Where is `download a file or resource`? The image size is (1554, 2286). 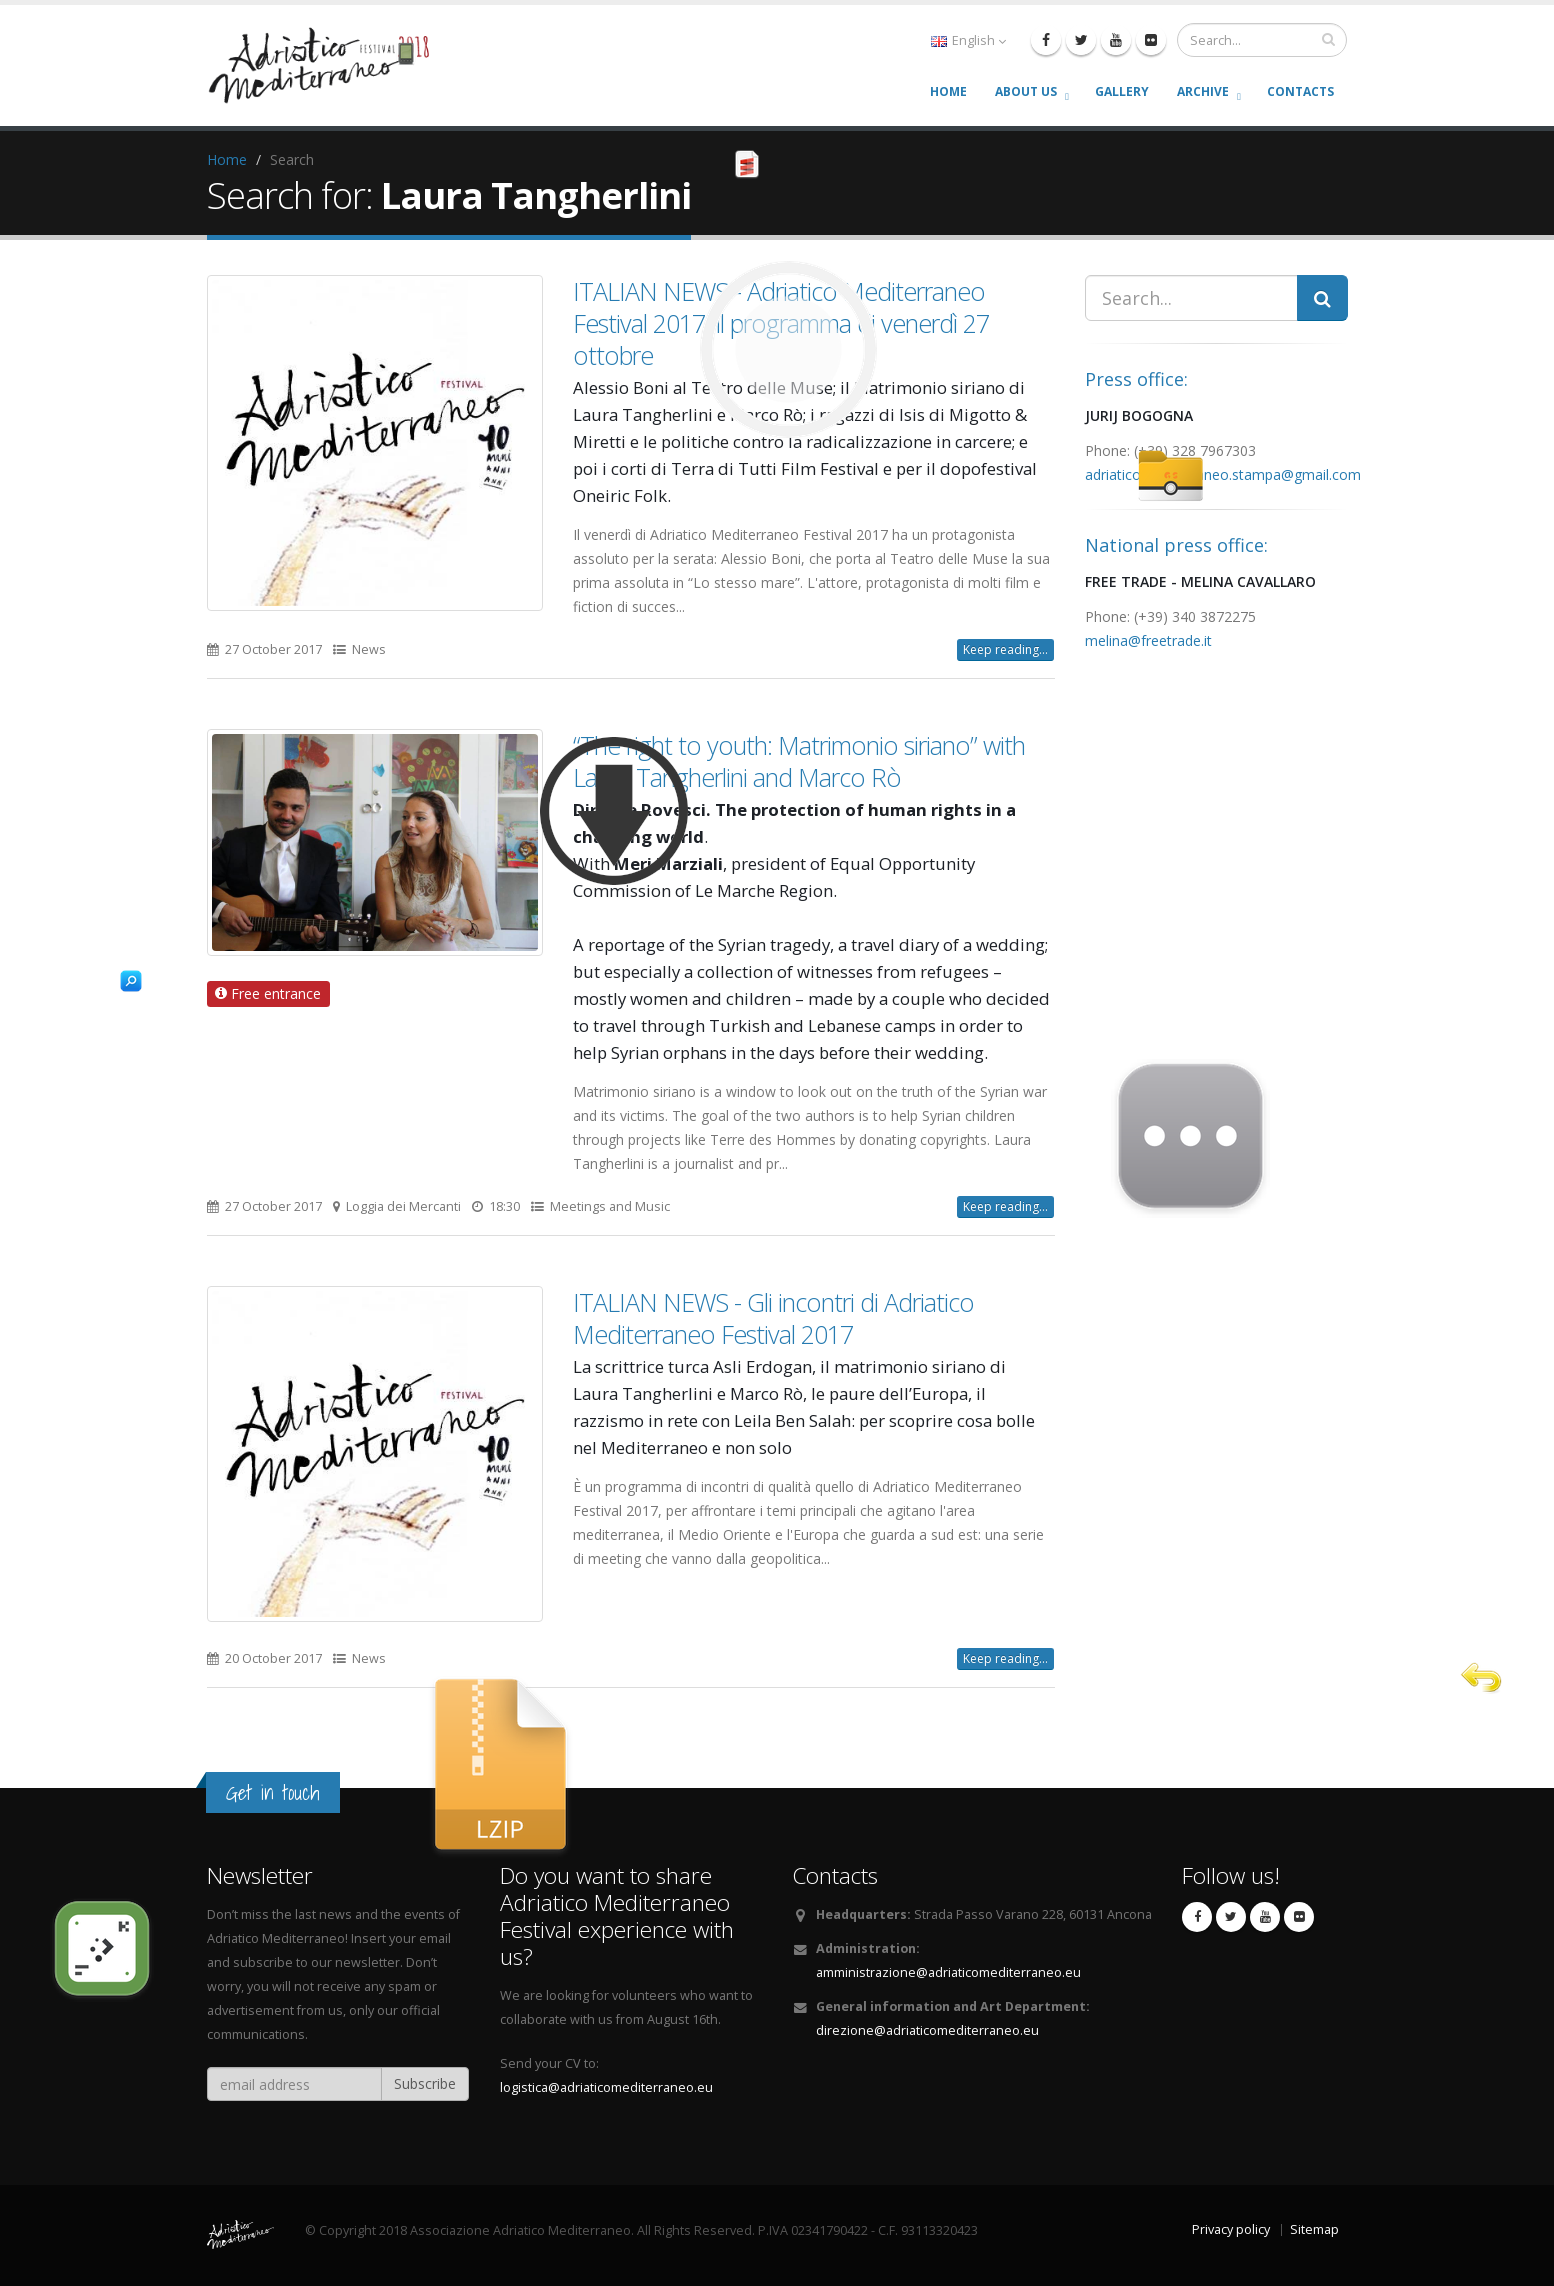
download a file or resource is located at coordinates (614, 811).